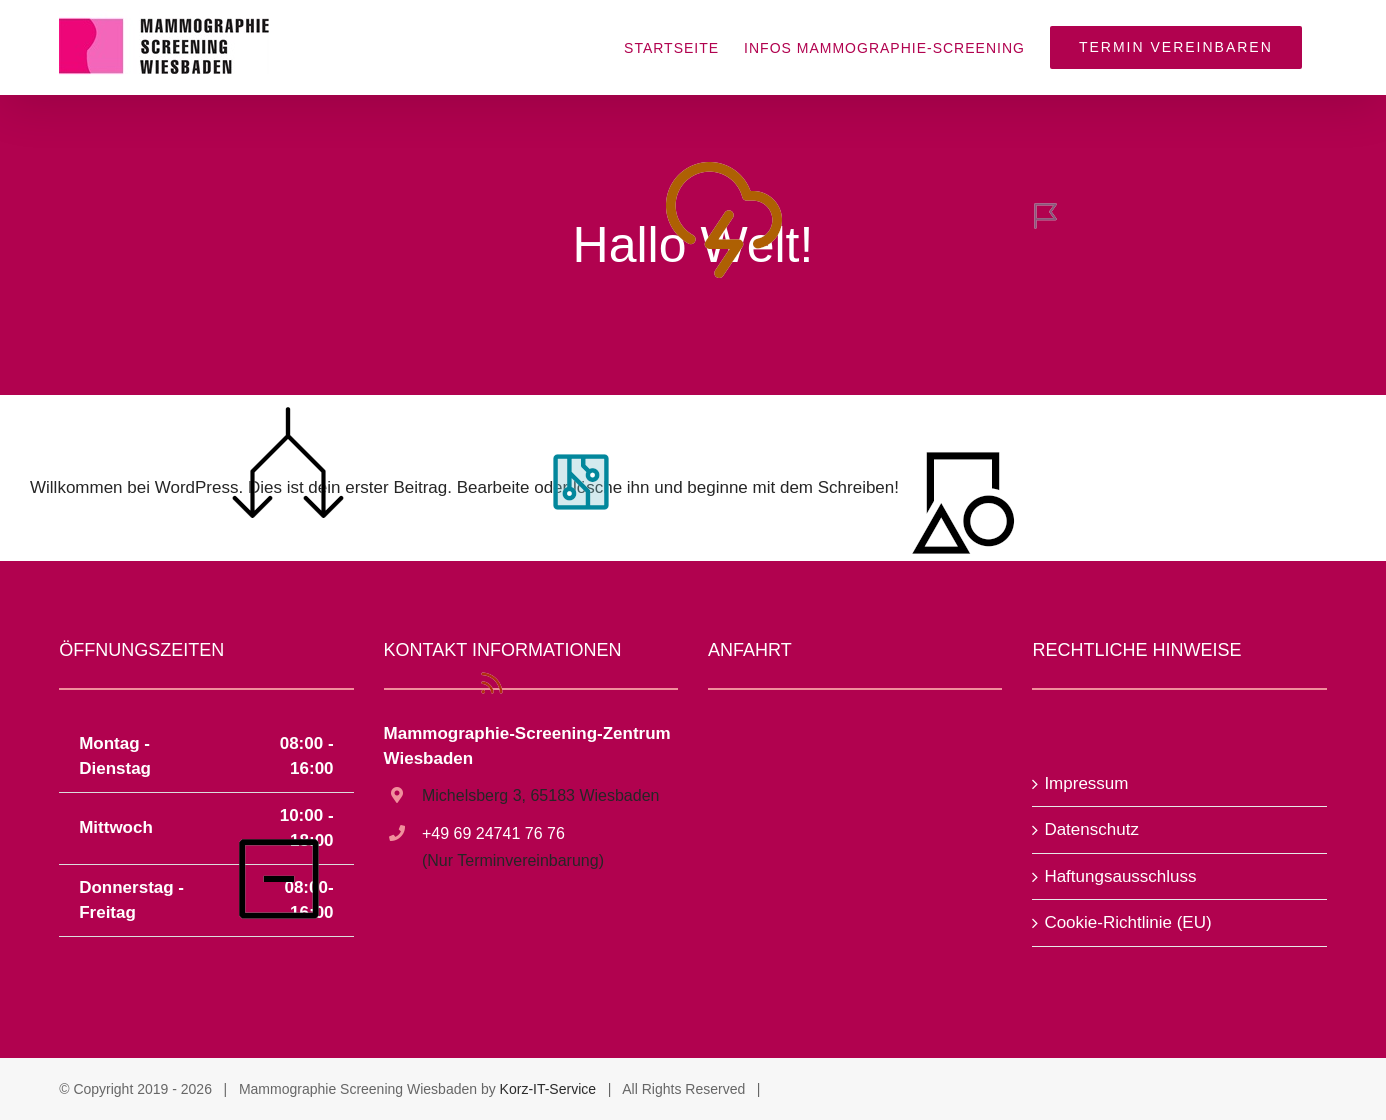  What do you see at coordinates (288, 467) in the screenshot?
I see `split content into multiple paths` at bounding box center [288, 467].